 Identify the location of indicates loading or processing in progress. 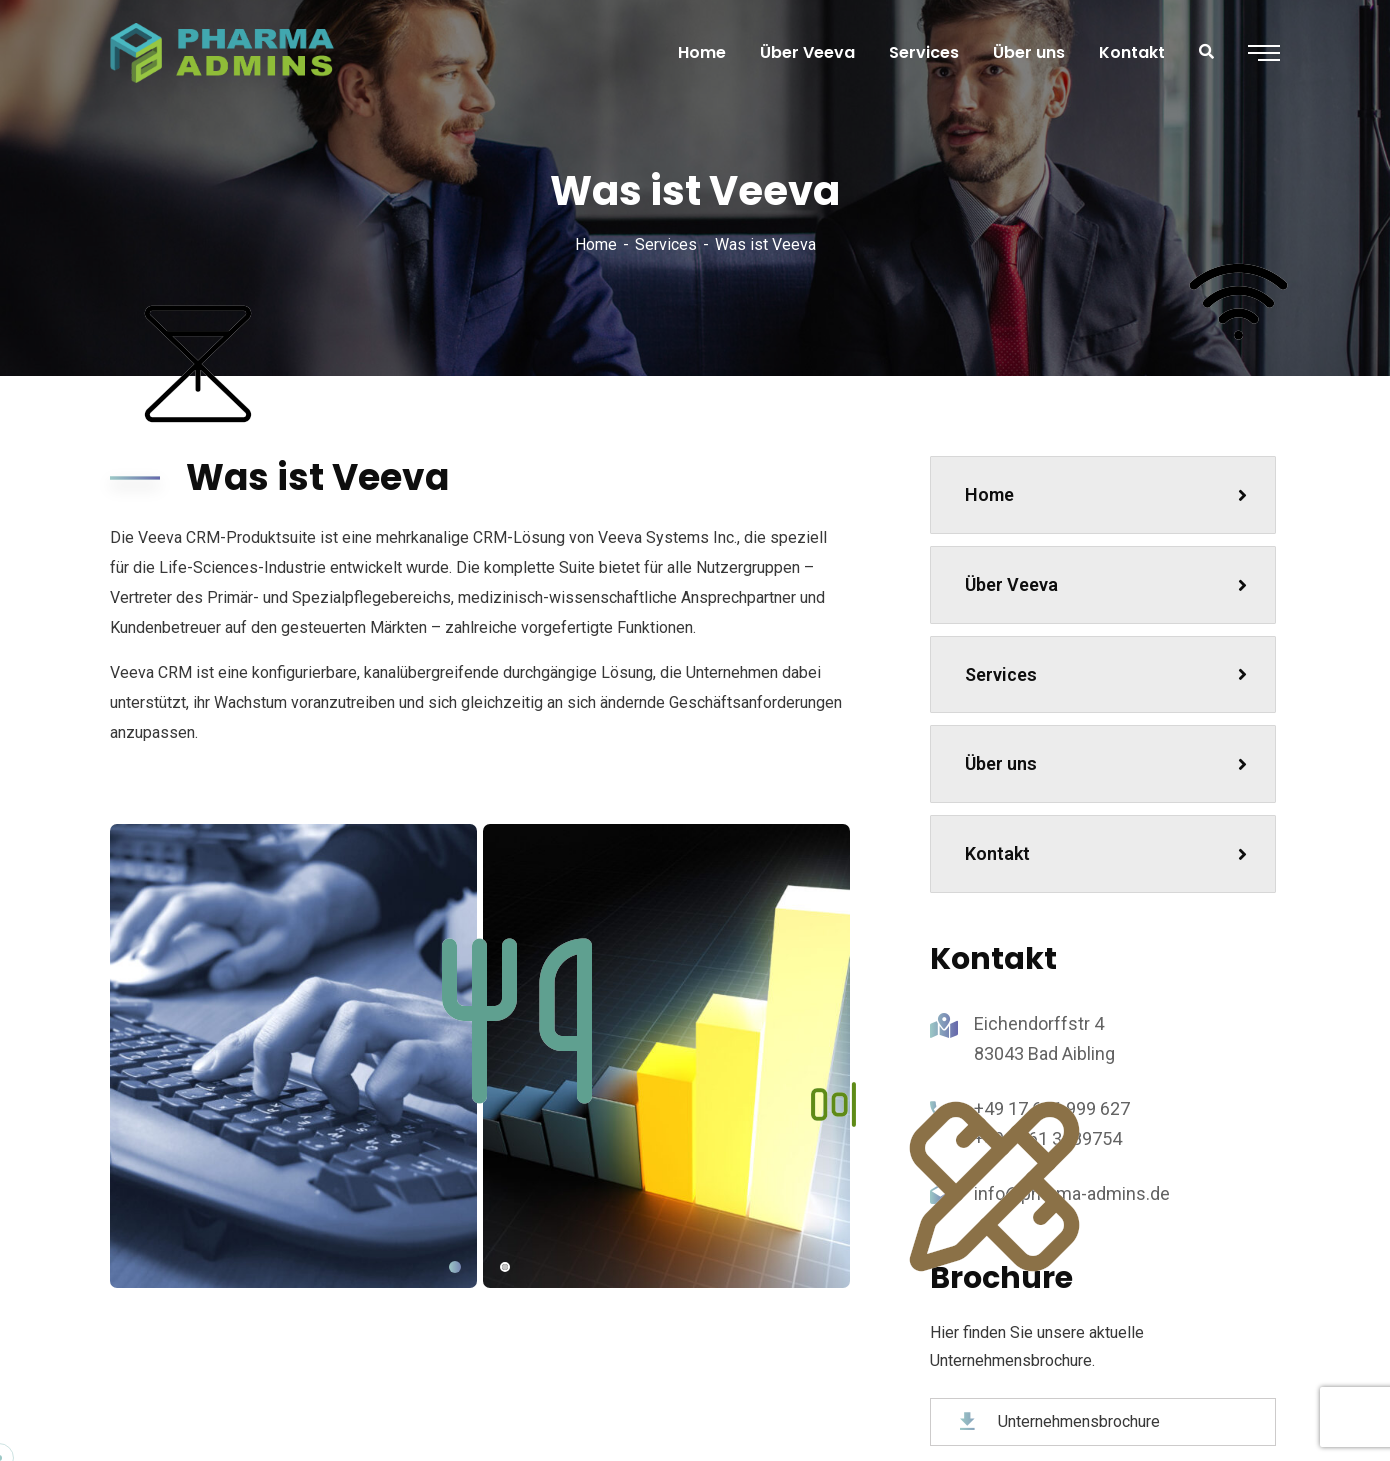
(198, 364).